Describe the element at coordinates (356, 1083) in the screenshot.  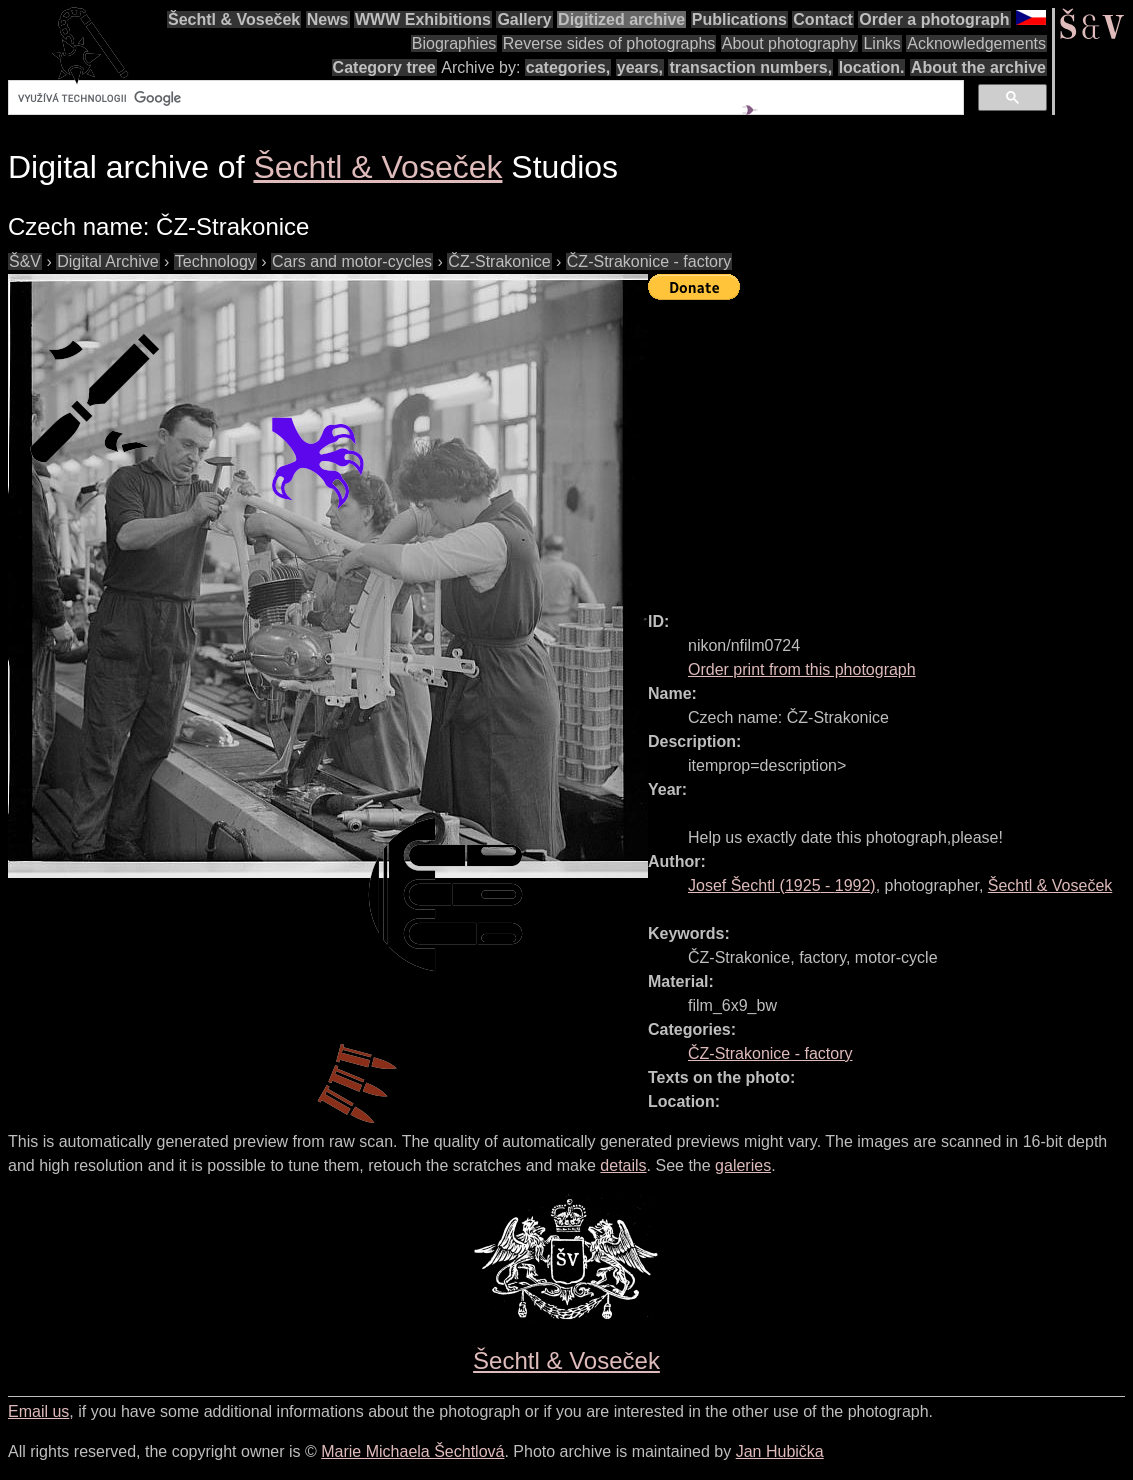
I see `ammunition or bullet inventory indicator` at that location.